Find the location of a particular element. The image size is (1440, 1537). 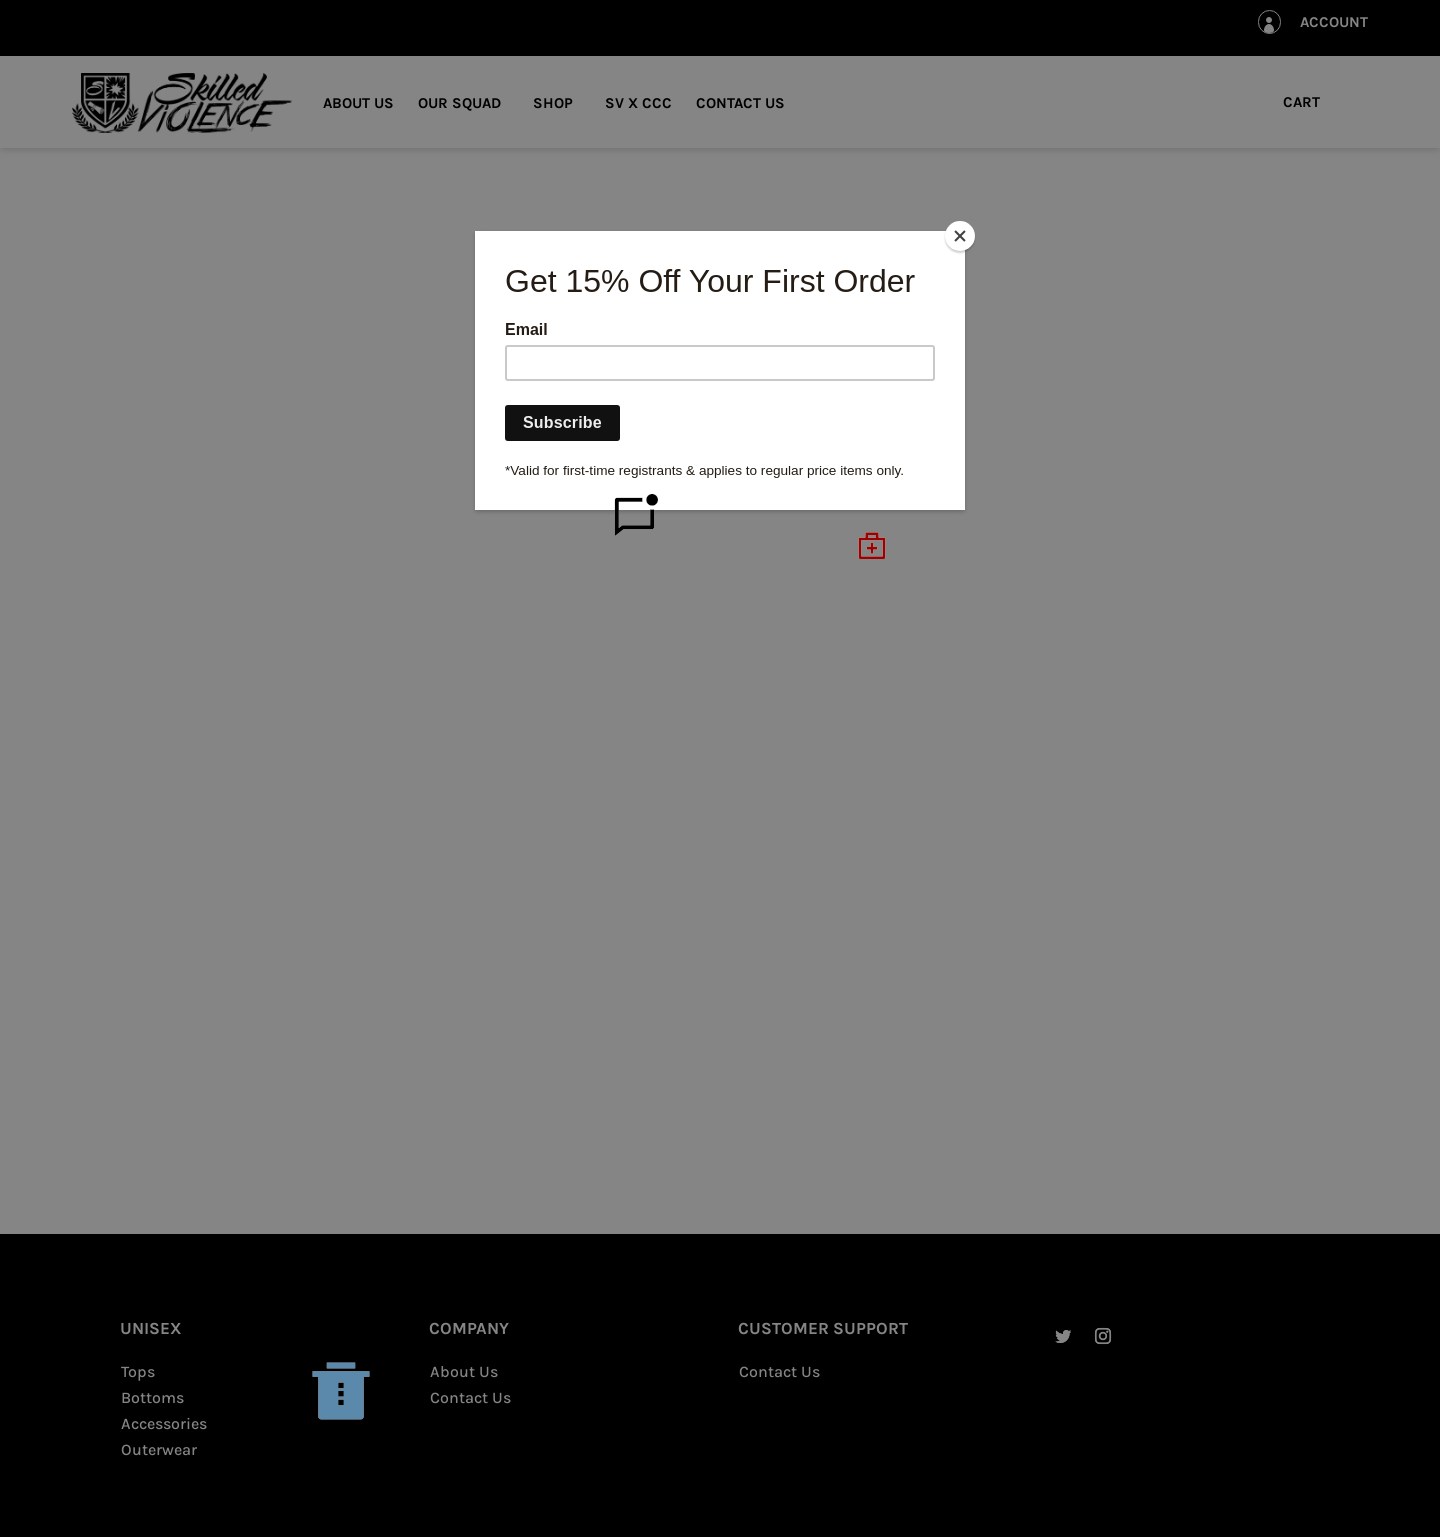

indicates unread messages in chat is located at coordinates (634, 515).